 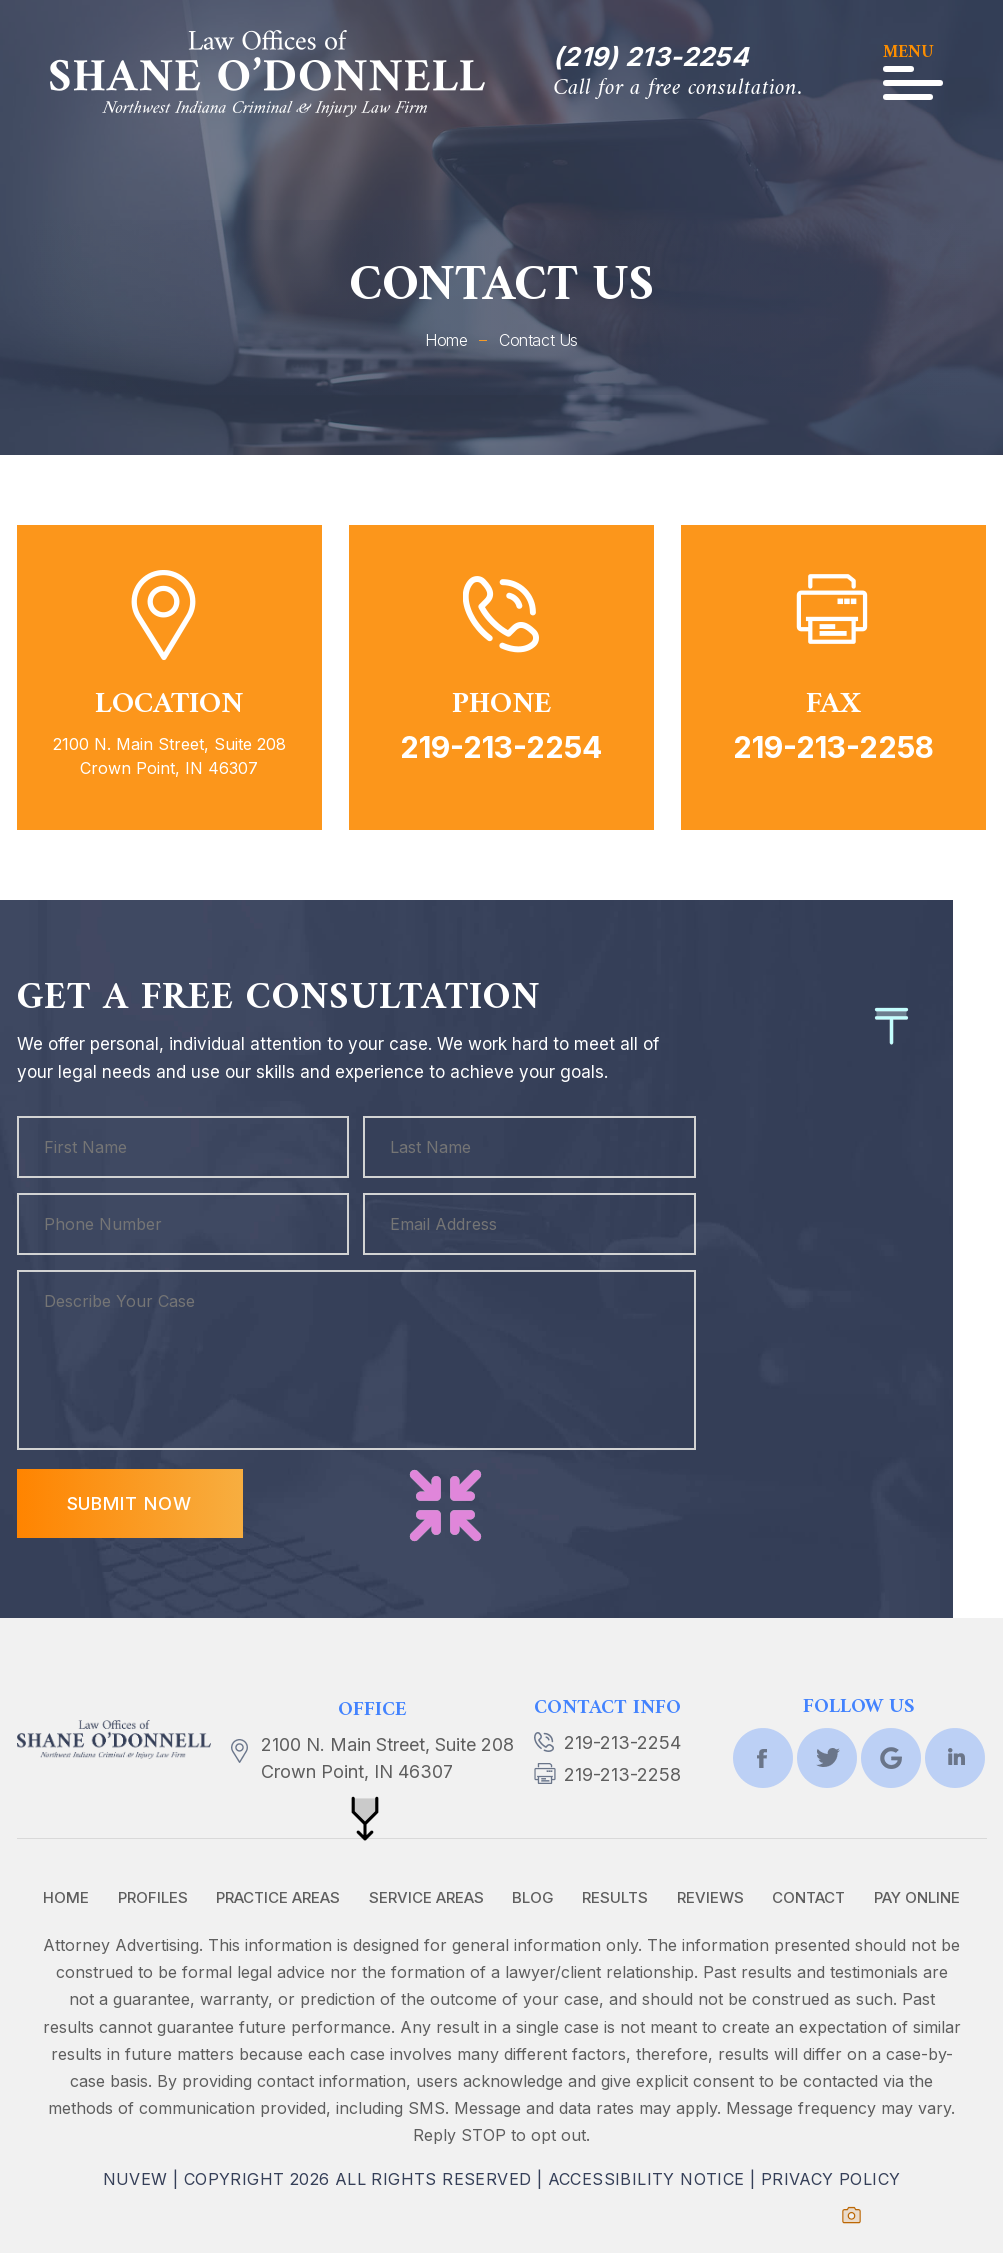 What do you see at coordinates (365, 1817) in the screenshot?
I see `merge branches or items together` at bounding box center [365, 1817].